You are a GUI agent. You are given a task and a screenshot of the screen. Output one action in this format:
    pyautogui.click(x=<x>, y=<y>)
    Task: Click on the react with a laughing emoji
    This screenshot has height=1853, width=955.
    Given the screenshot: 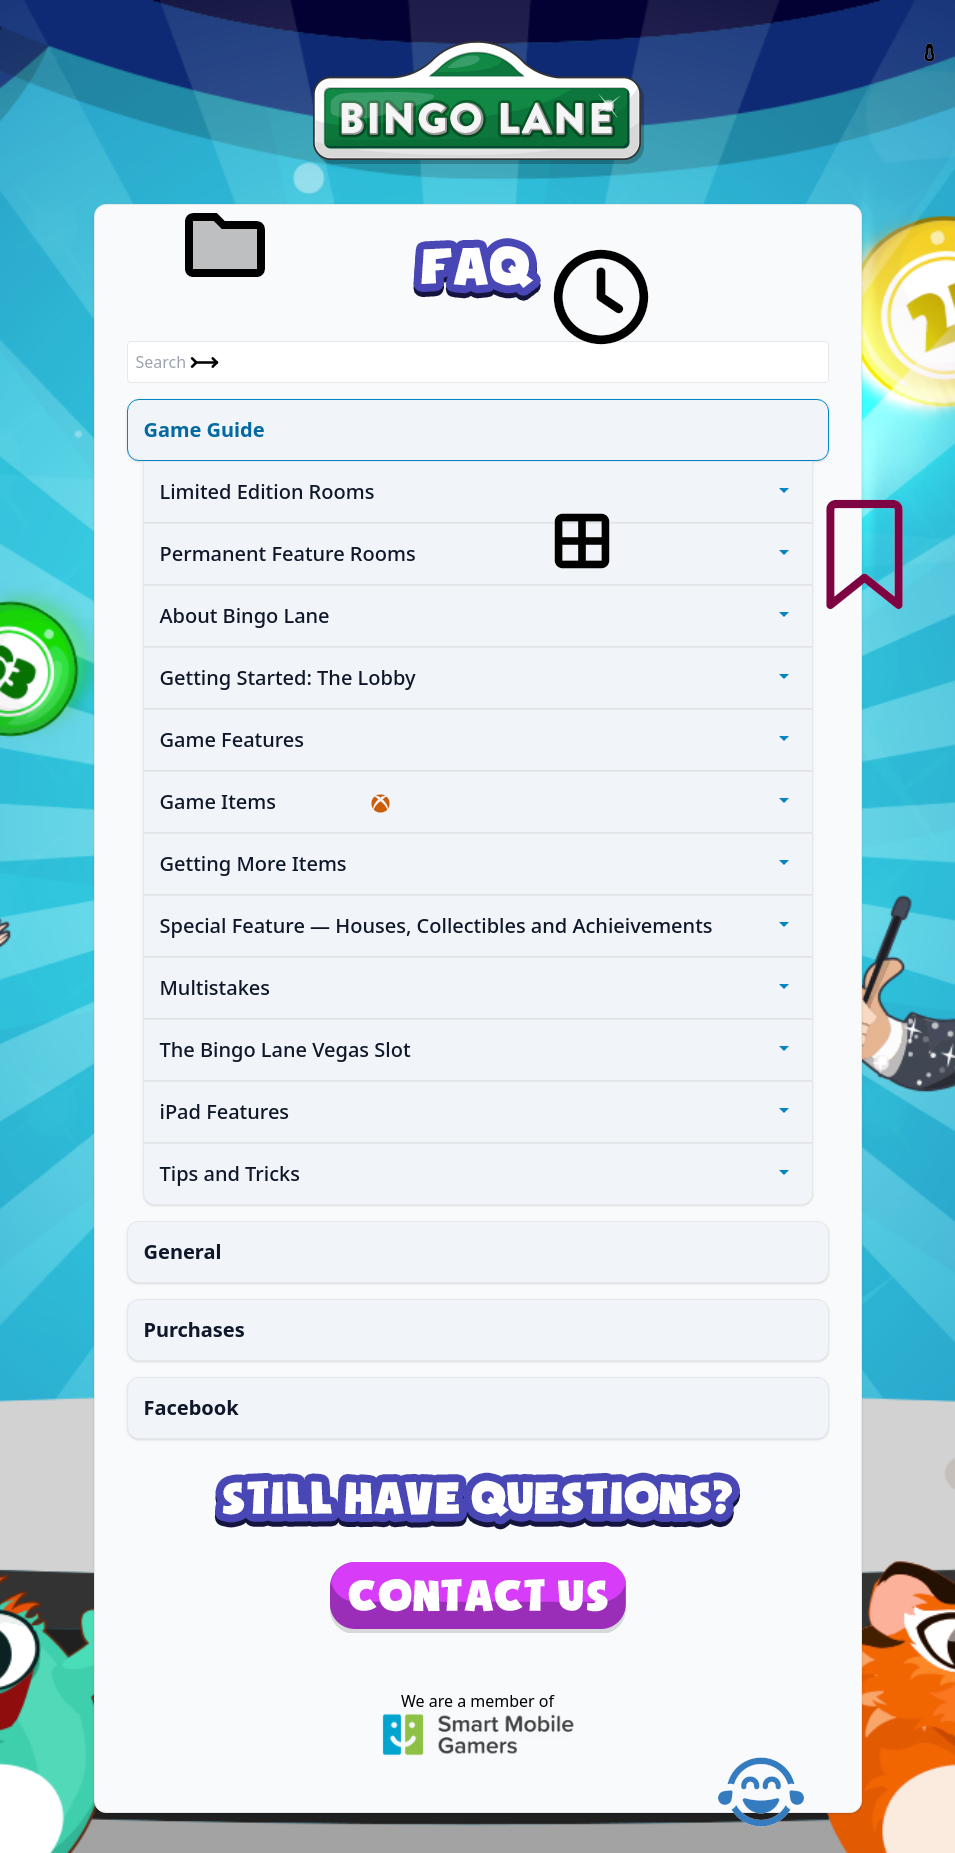 What is the action you would take?
    pyautogui.click(x=761, y=1792)
    